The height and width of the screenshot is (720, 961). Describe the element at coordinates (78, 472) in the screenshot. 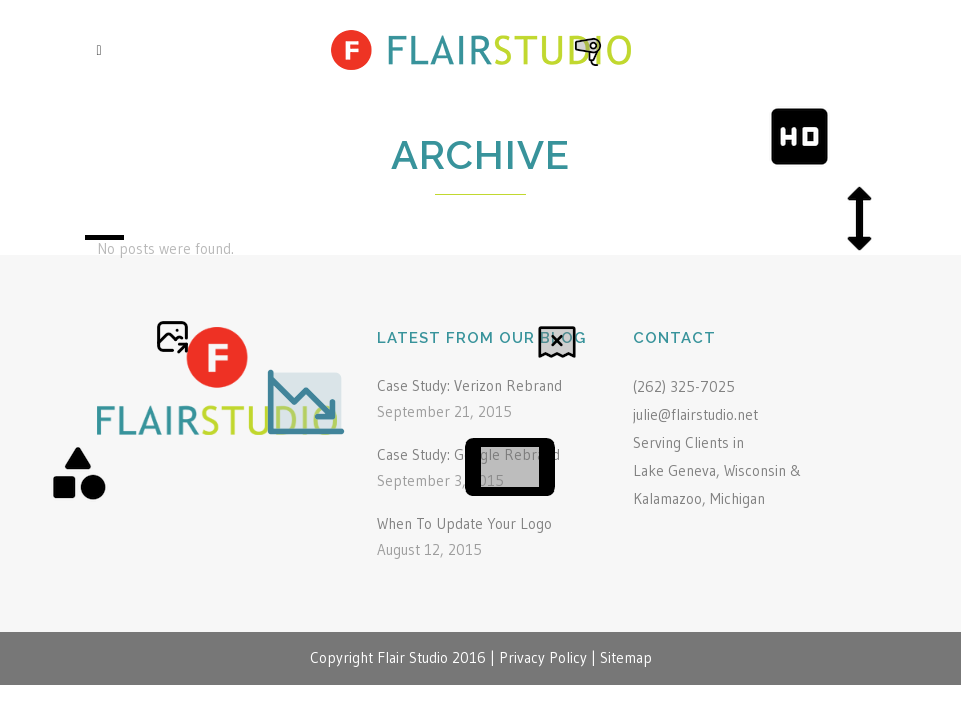

I see `browse or filter by category` at that location.